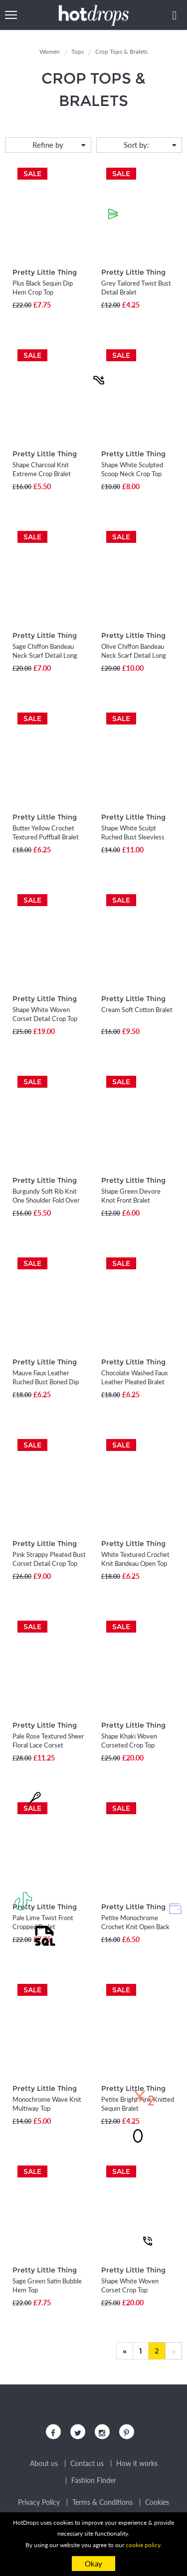 The height and width of the screenshot is (2576, 187). I want to click on access sewing or crafting tools, so click(34, 1798).